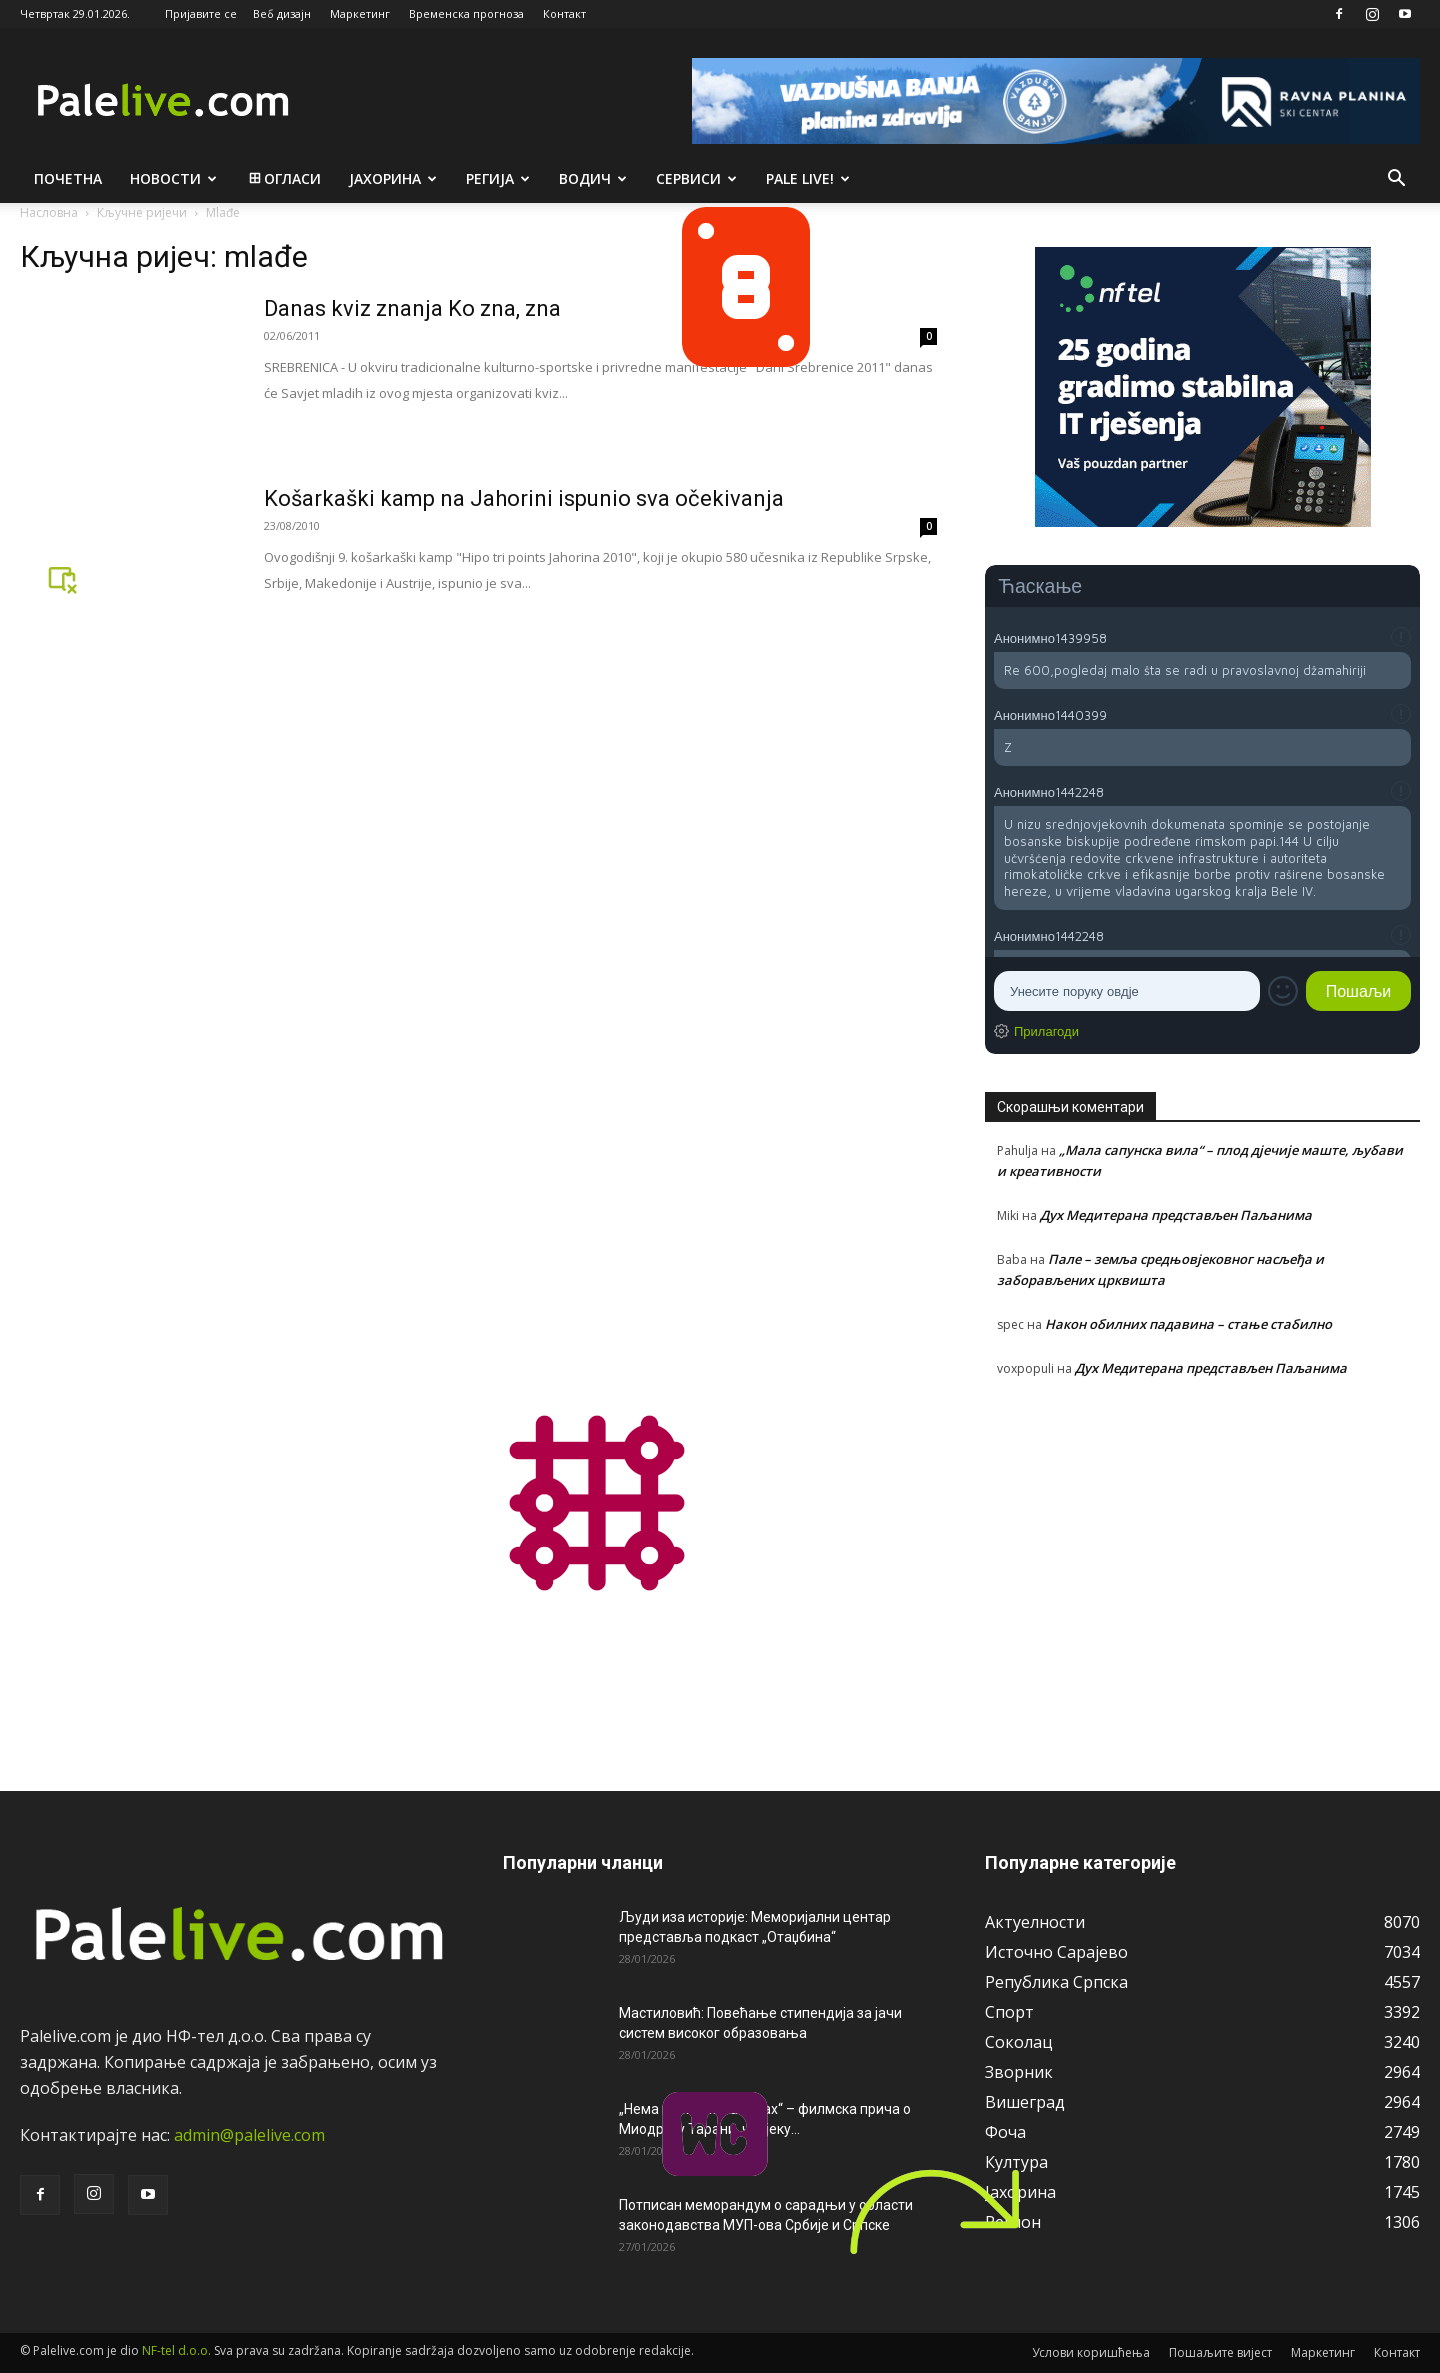  I want to click on play the 8 card in a card game, so click(746, 287).